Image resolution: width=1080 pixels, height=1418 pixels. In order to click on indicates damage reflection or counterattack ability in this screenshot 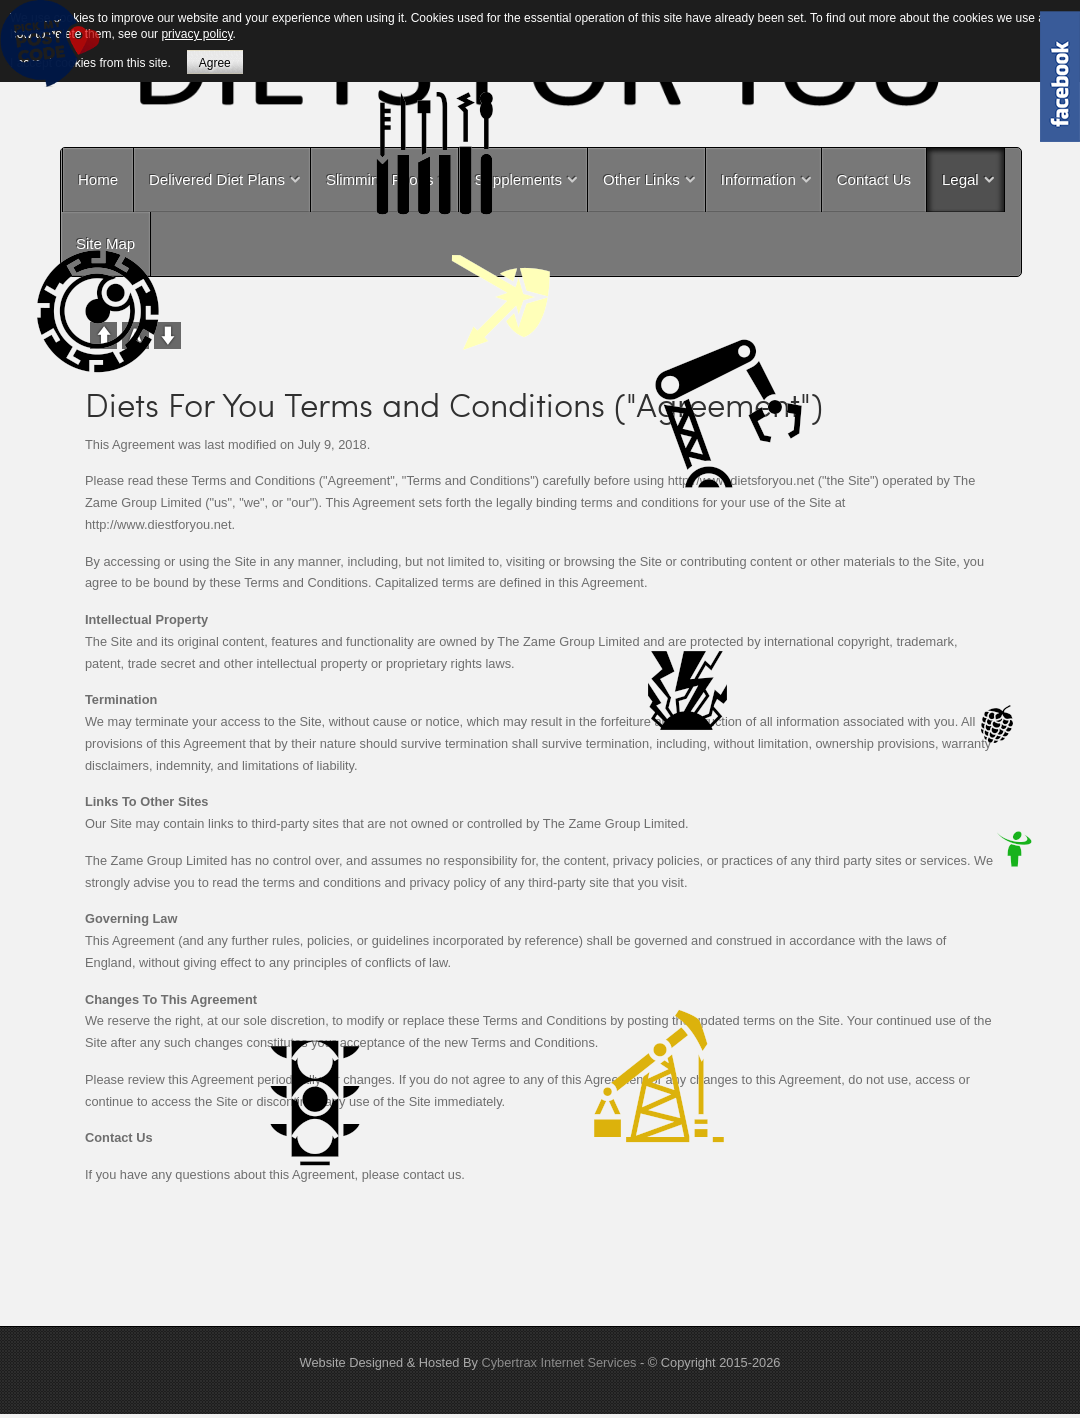, I will do `click(501, 304)`.